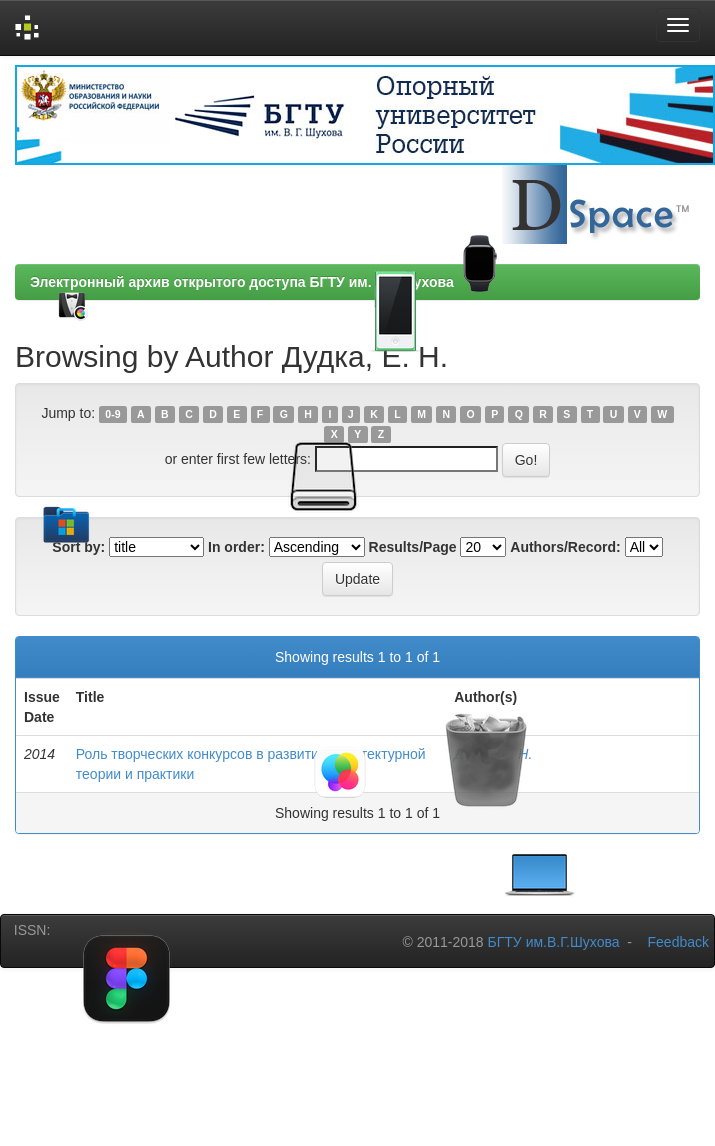 This screenshot has height=1146, width=715. Describe the element at coordinates (340, 772) in the screenshot. I see `open Game Center to view achievements and leaderboards` at that location.